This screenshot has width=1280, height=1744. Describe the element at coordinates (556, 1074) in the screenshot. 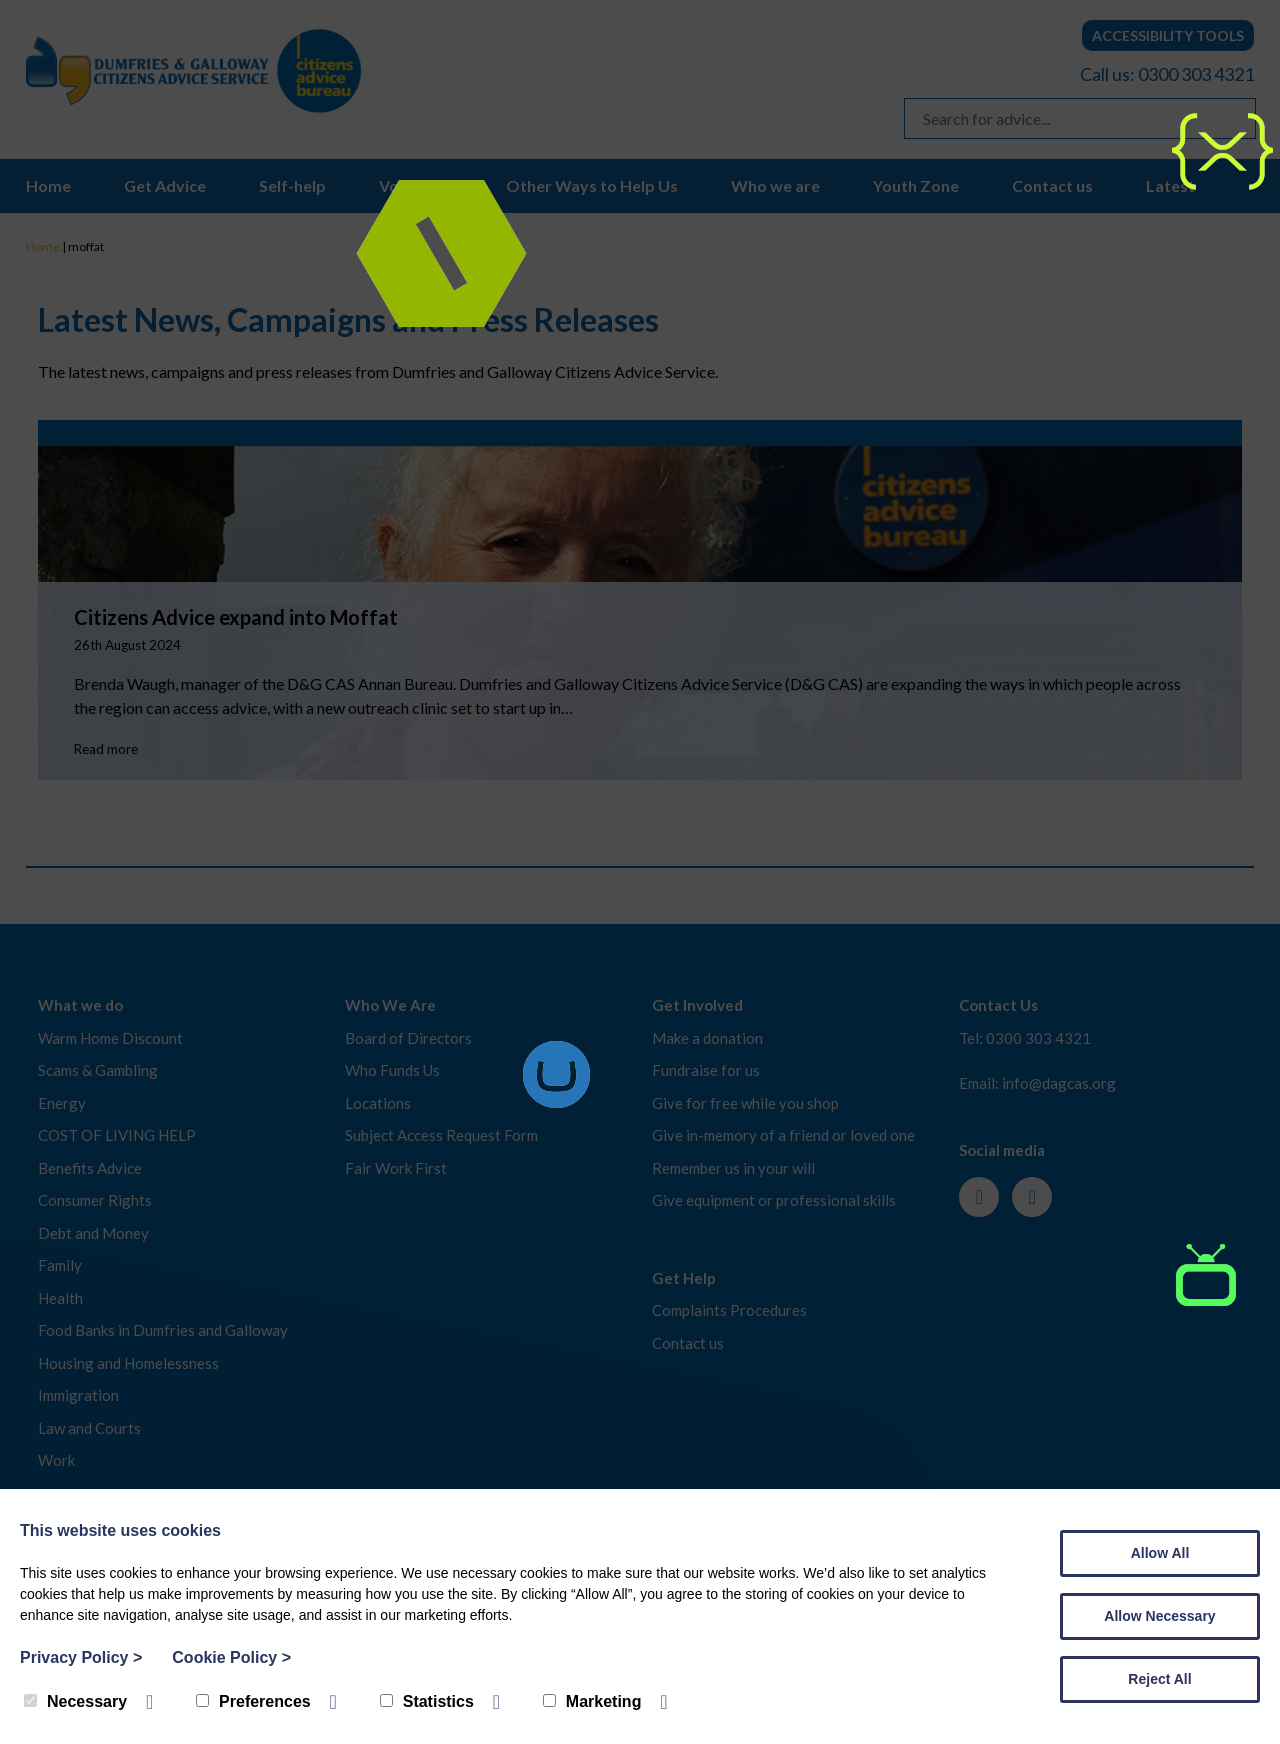

I see `umbraco content management system logo` at that location.